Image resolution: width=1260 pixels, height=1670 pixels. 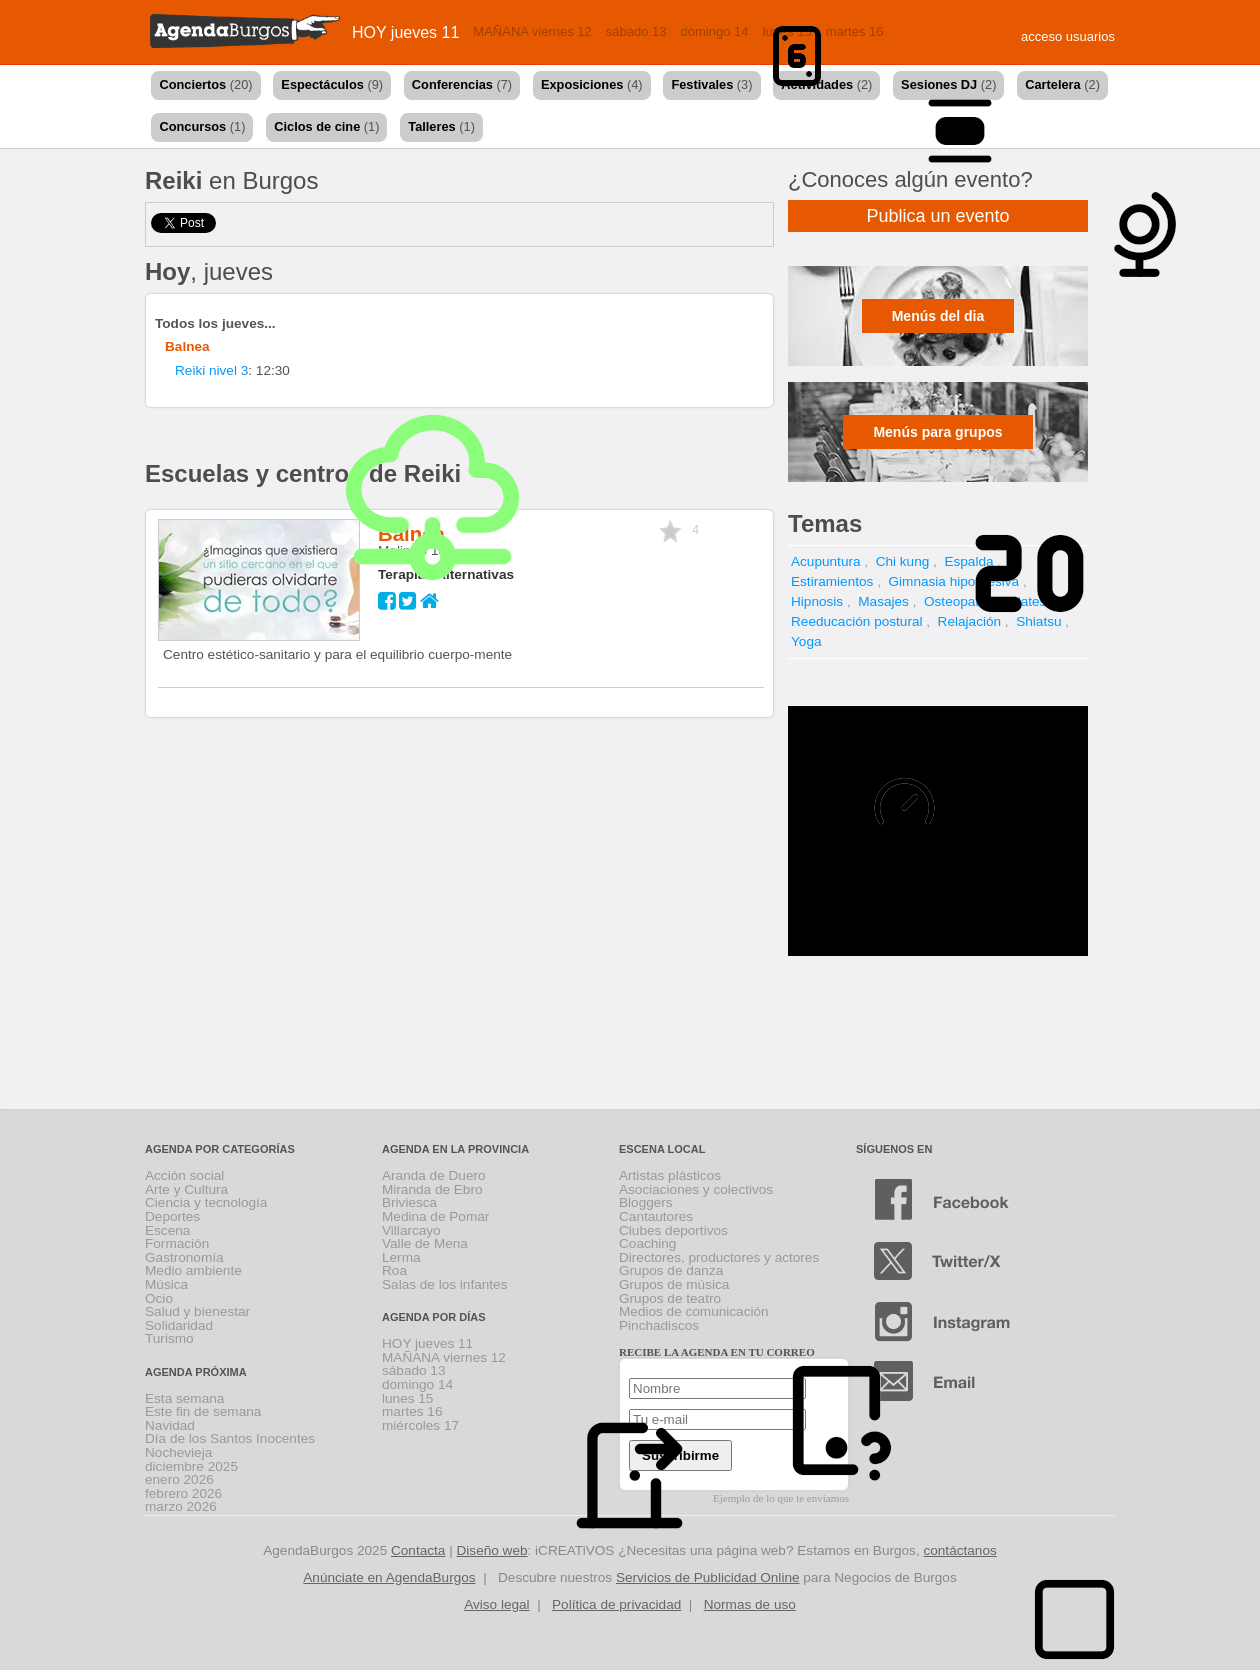 What do you see at coordinates (1029, 573) in the screenshot?
I see `indicates 20 items or notifications` at bounding box center [1029, 573].